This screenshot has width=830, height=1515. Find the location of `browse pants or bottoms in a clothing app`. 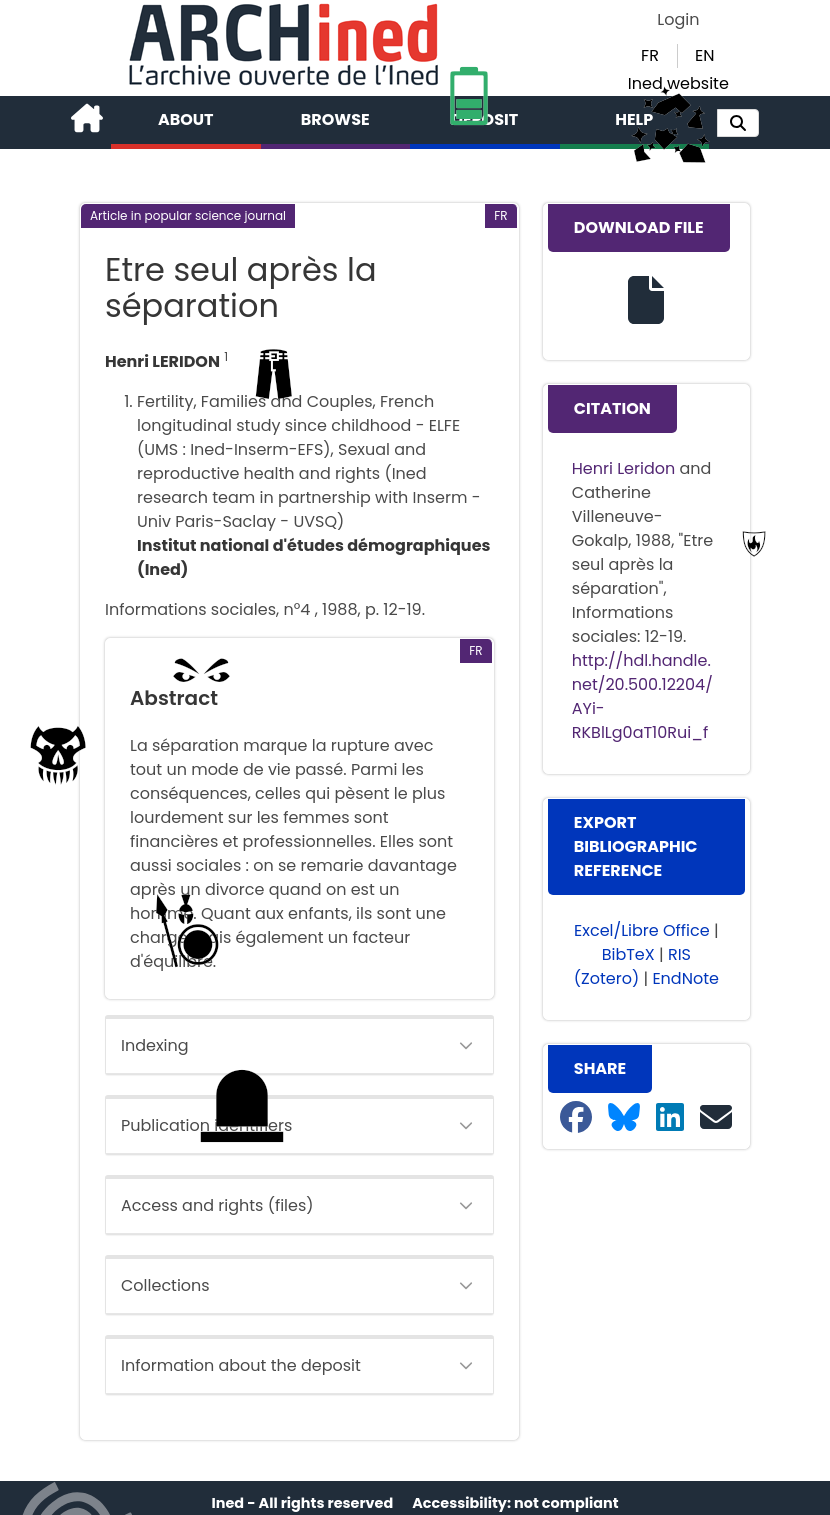

browse pants or bottoms in a clothing app is located at coordinates (273, 374).